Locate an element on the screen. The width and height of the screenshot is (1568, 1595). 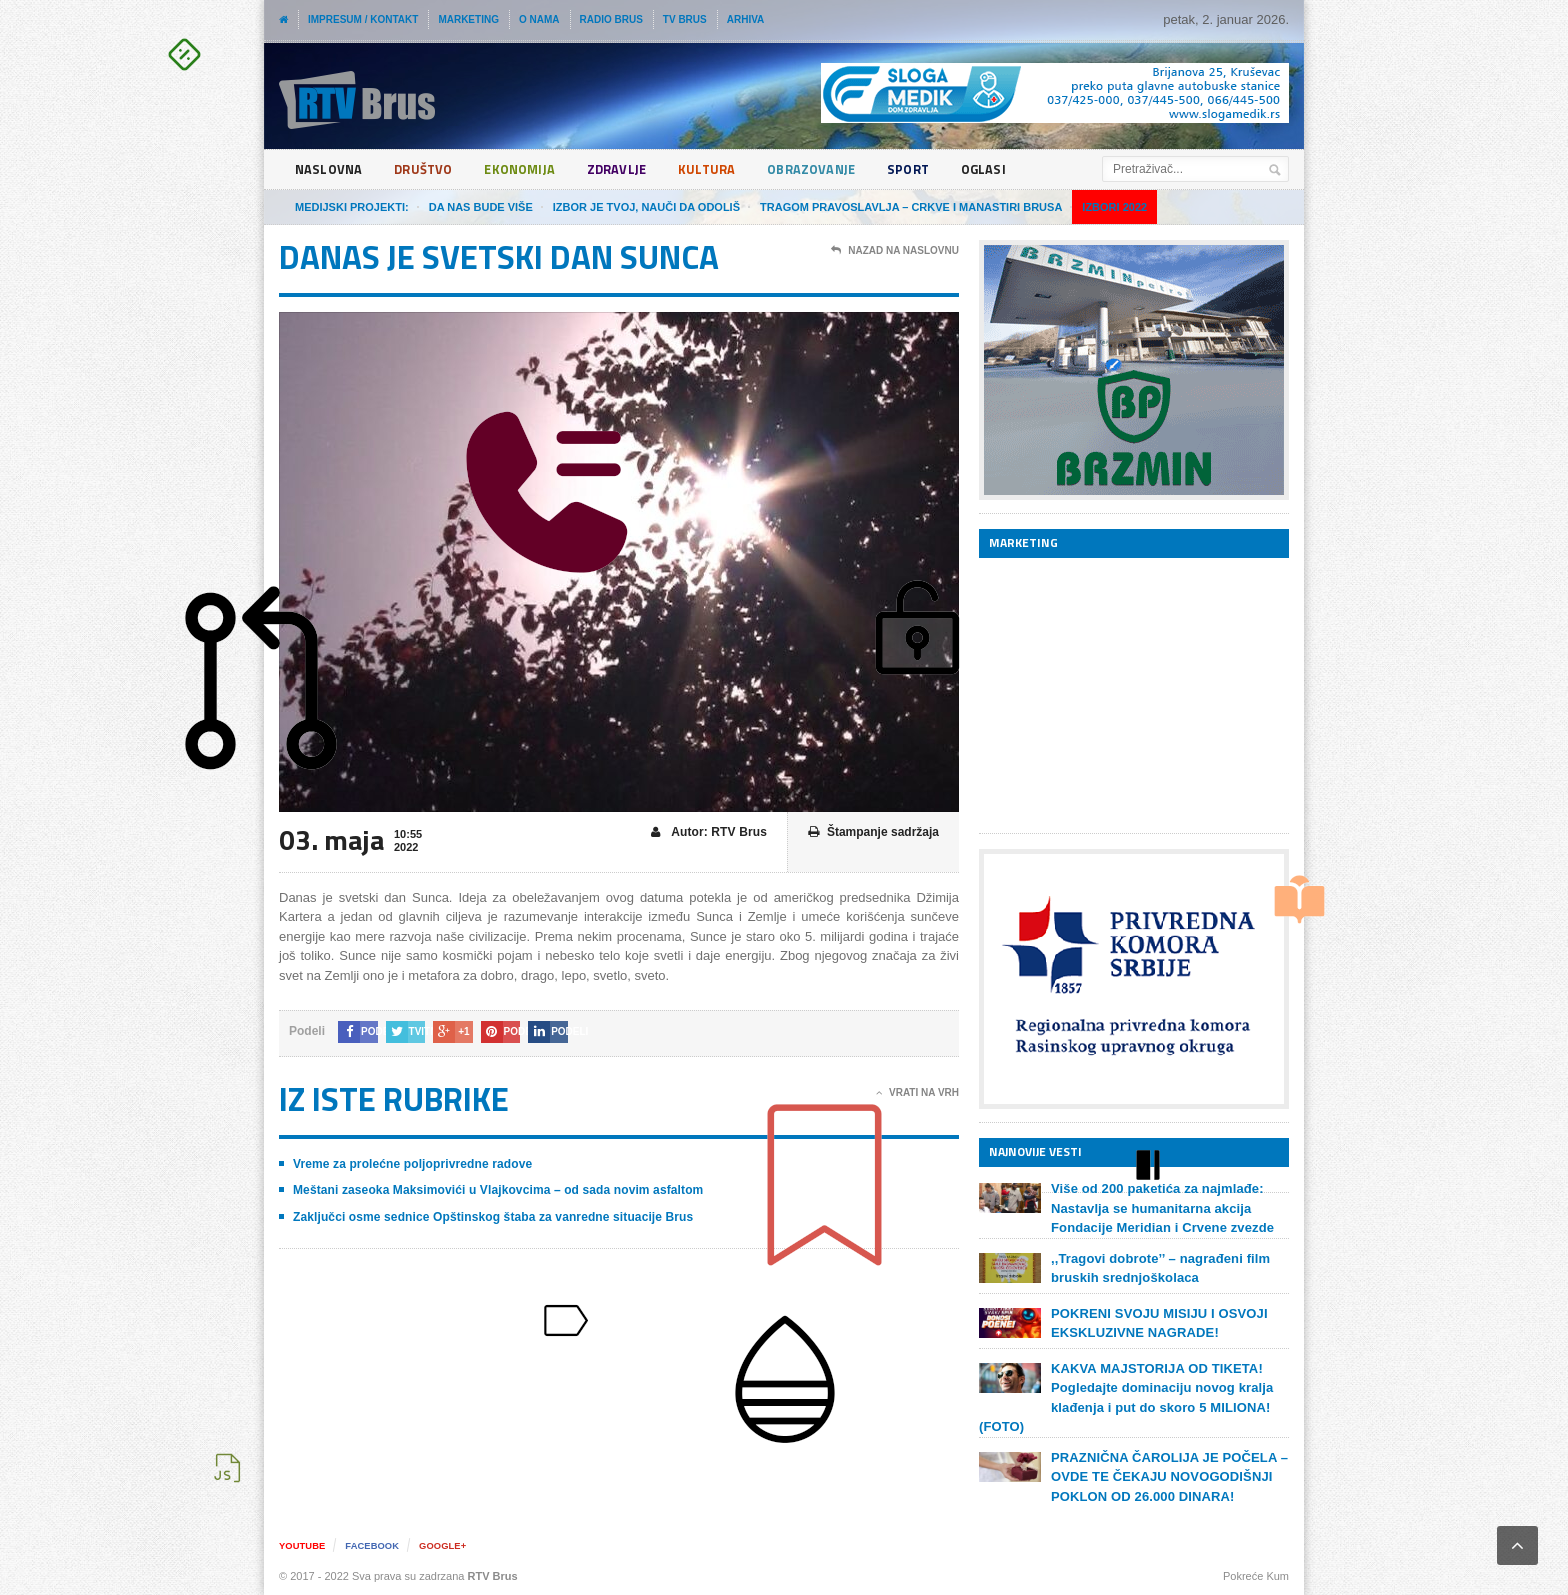
create a new pull request is located at coordinates (261, 681).